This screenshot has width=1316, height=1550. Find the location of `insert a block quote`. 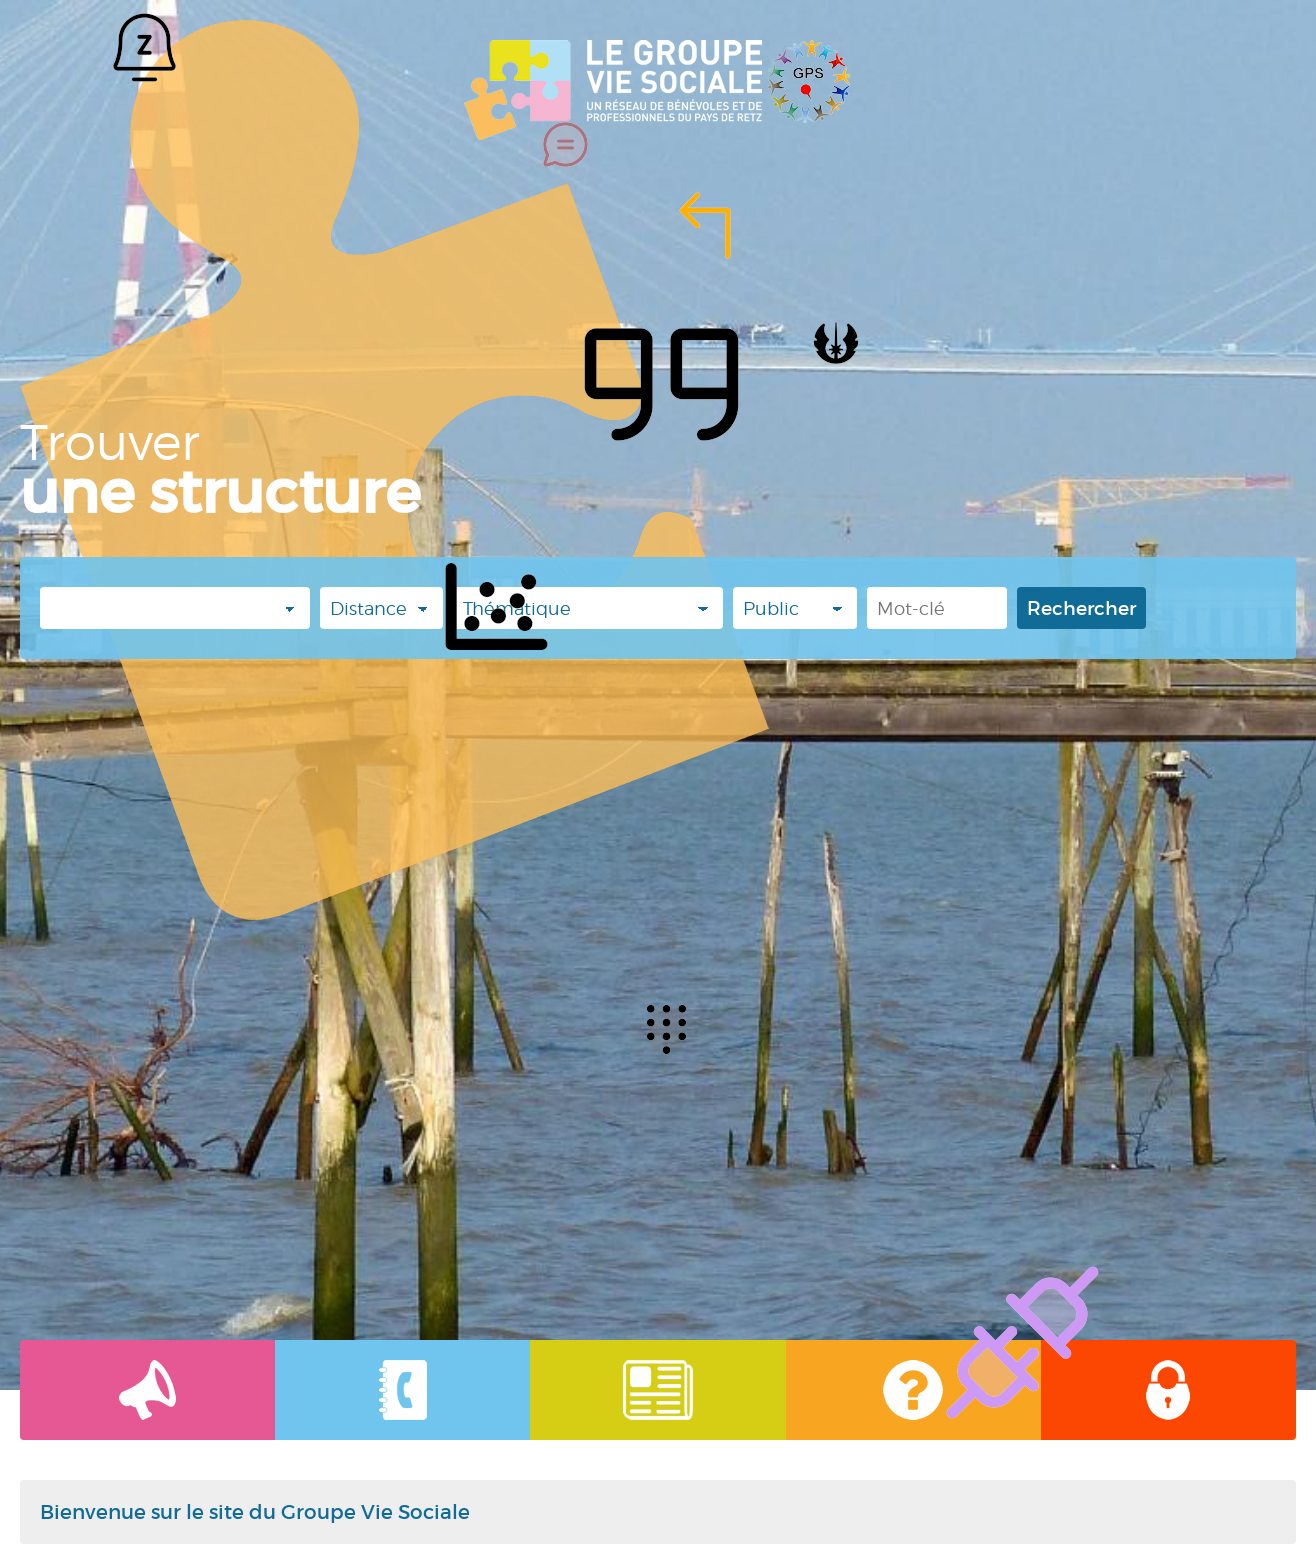

insert a block quote is located at coordinates (661, 381).